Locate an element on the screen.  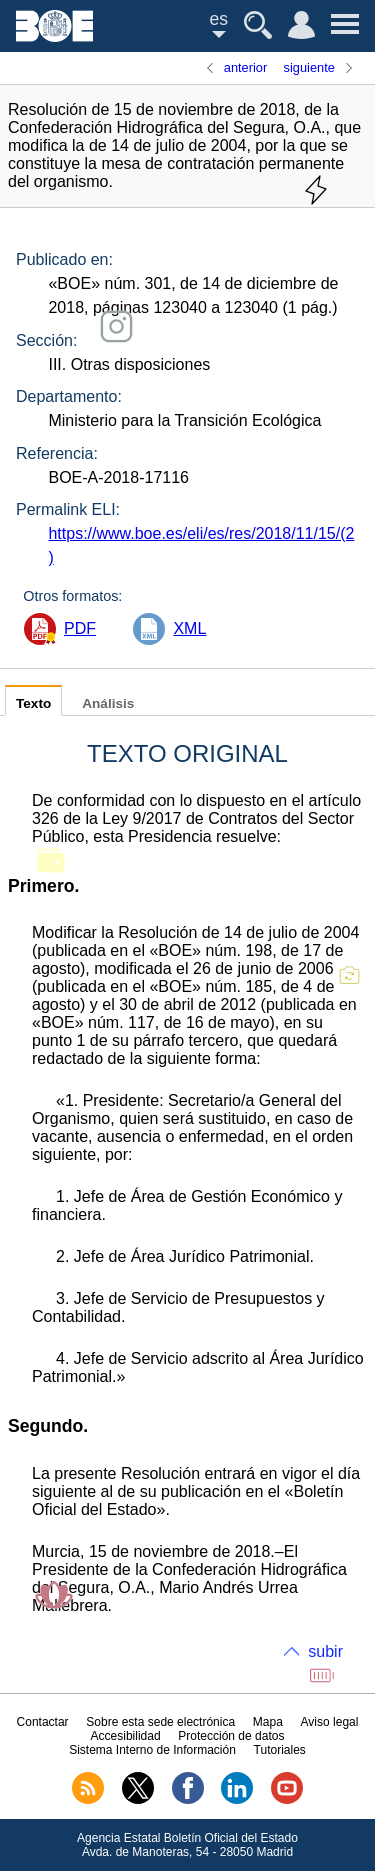
indicates fast or instant action is located at coordinates (316, 190).